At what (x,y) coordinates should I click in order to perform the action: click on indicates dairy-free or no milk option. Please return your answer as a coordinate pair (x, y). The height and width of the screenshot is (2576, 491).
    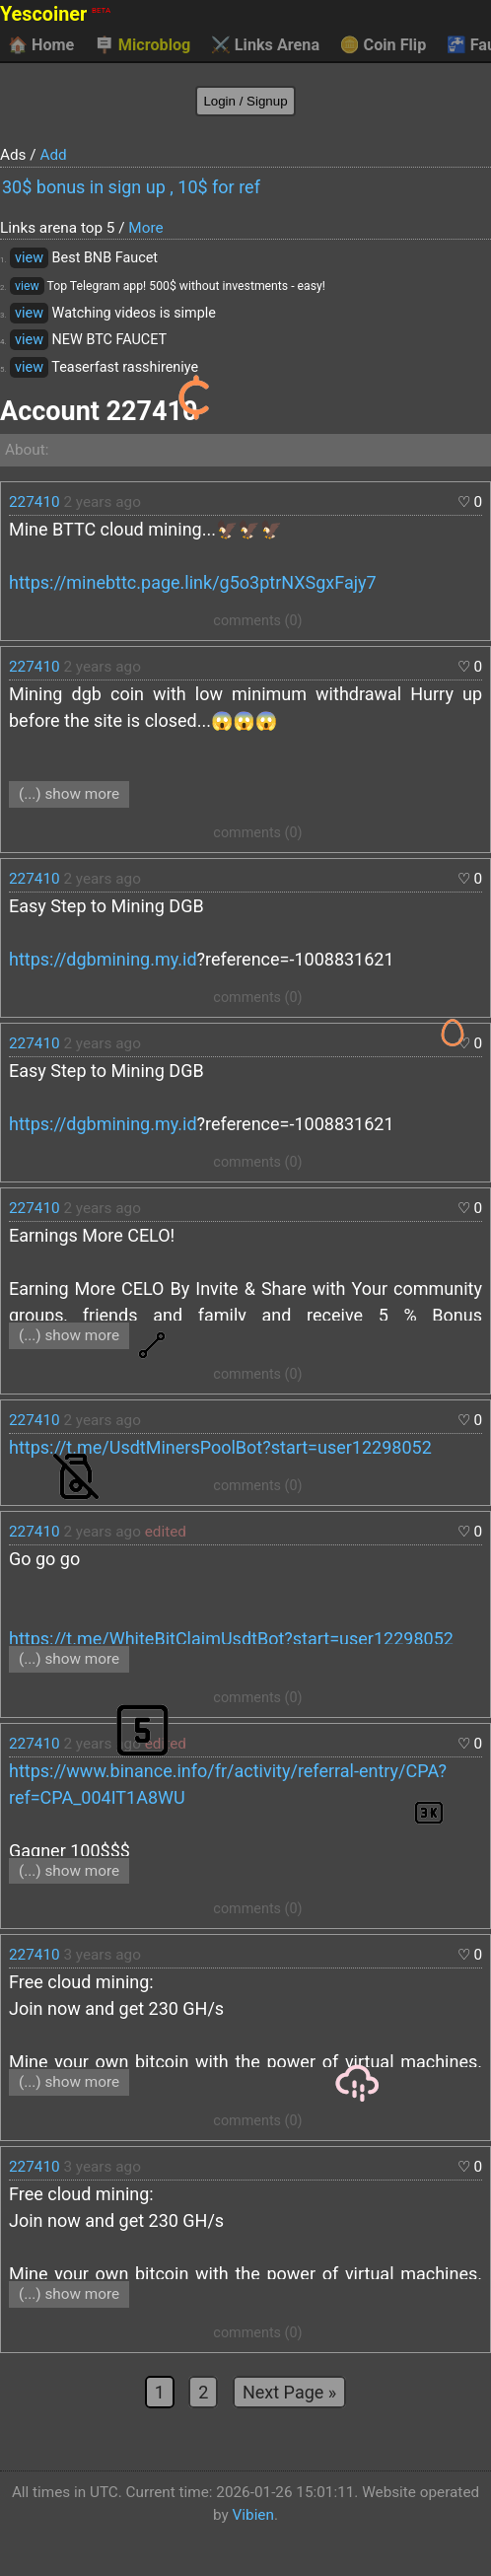
    Looking at the image, I should click on (76, 1476).